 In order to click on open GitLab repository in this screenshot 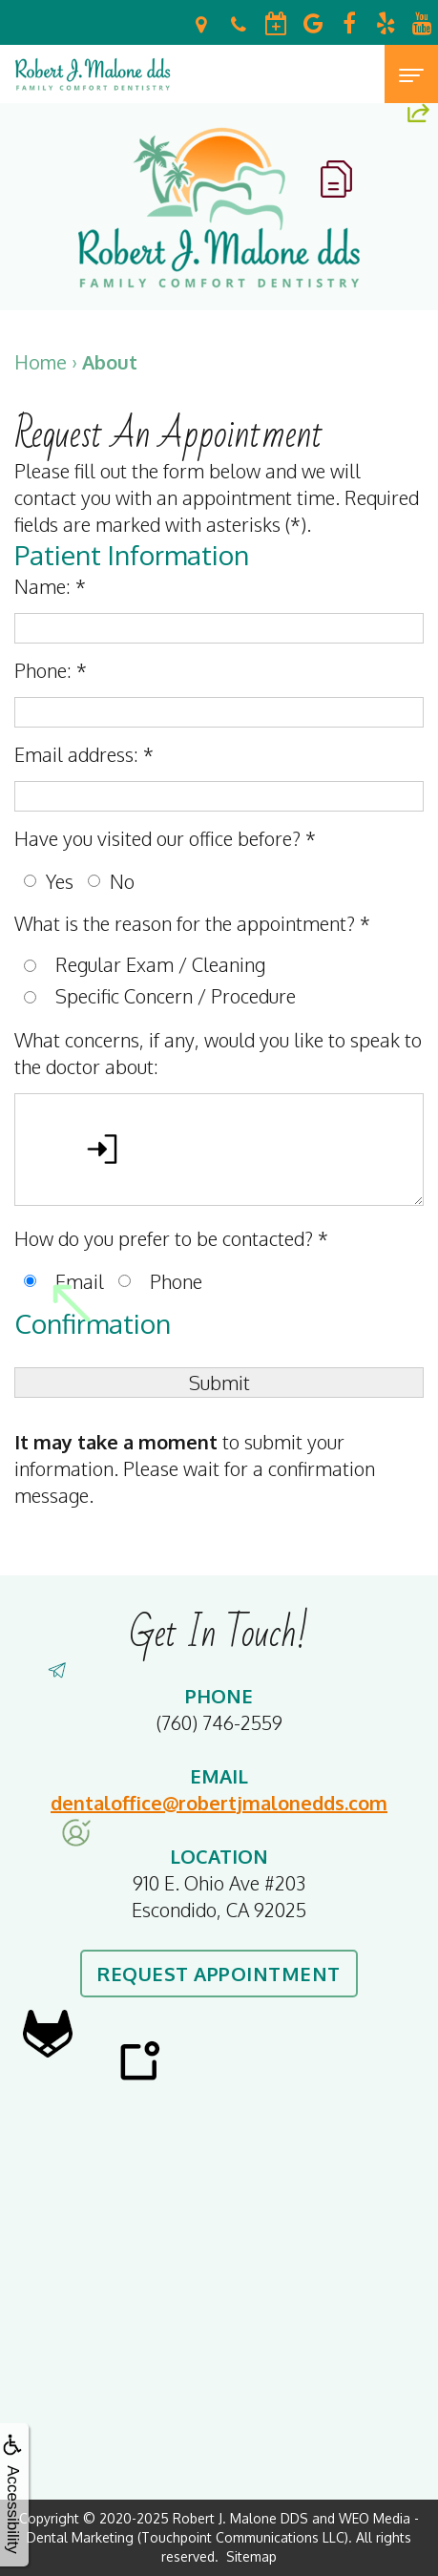, I will do `click(48, 2033)`.